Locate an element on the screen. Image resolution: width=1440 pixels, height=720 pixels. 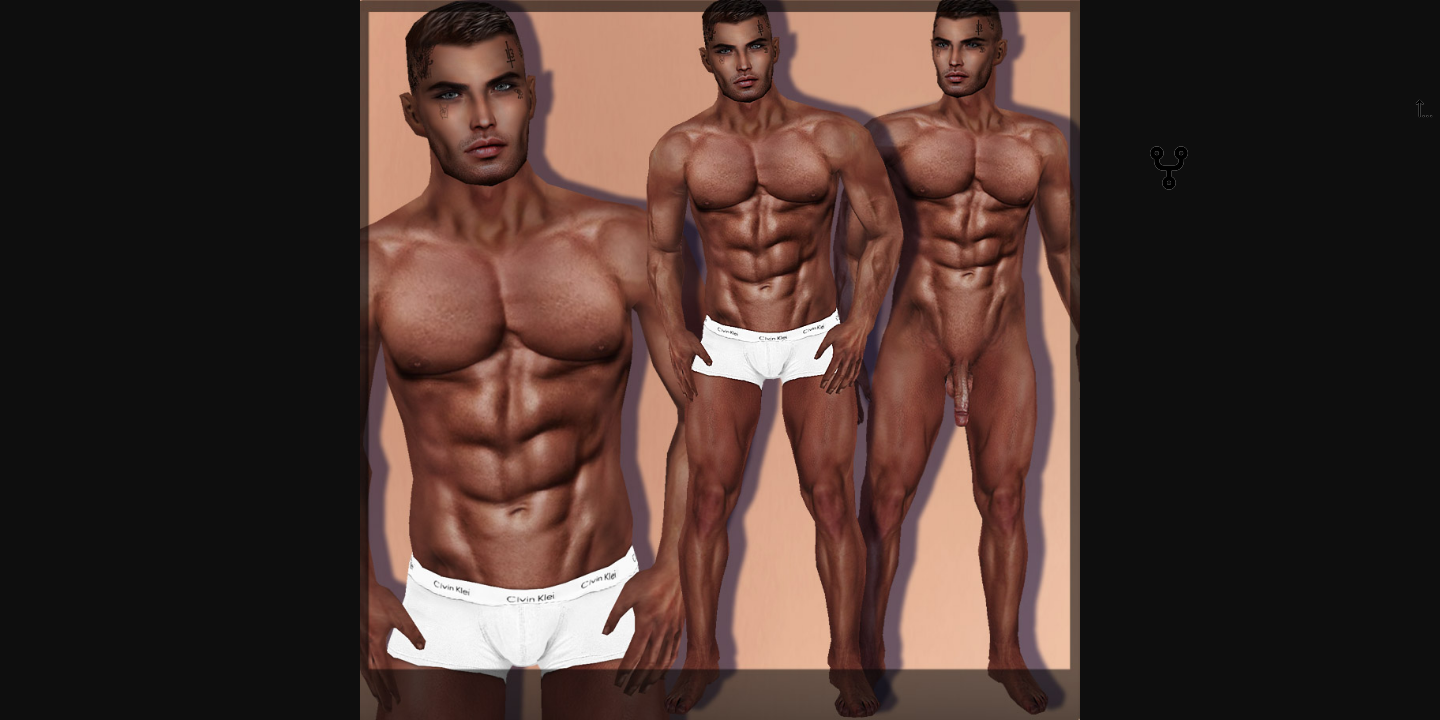
represents the y-axis in a chart or graph is located at coordinates (1424, 108).